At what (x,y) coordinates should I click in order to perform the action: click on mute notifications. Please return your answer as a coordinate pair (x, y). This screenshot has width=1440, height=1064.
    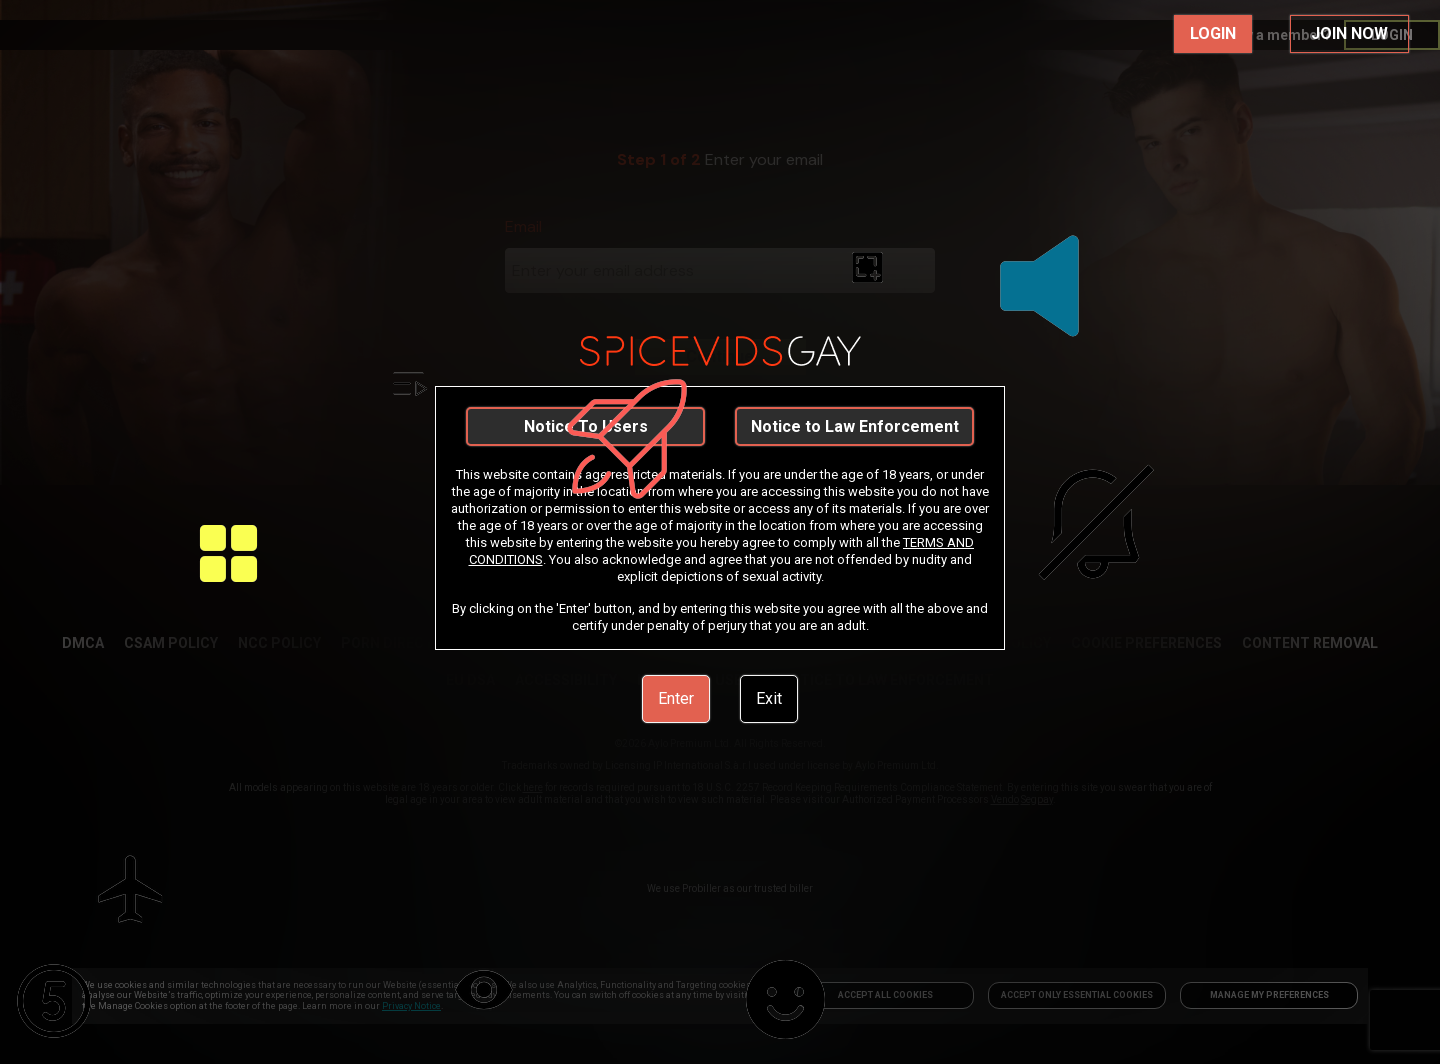
    Looking at the image, I should click on (1093, 524).